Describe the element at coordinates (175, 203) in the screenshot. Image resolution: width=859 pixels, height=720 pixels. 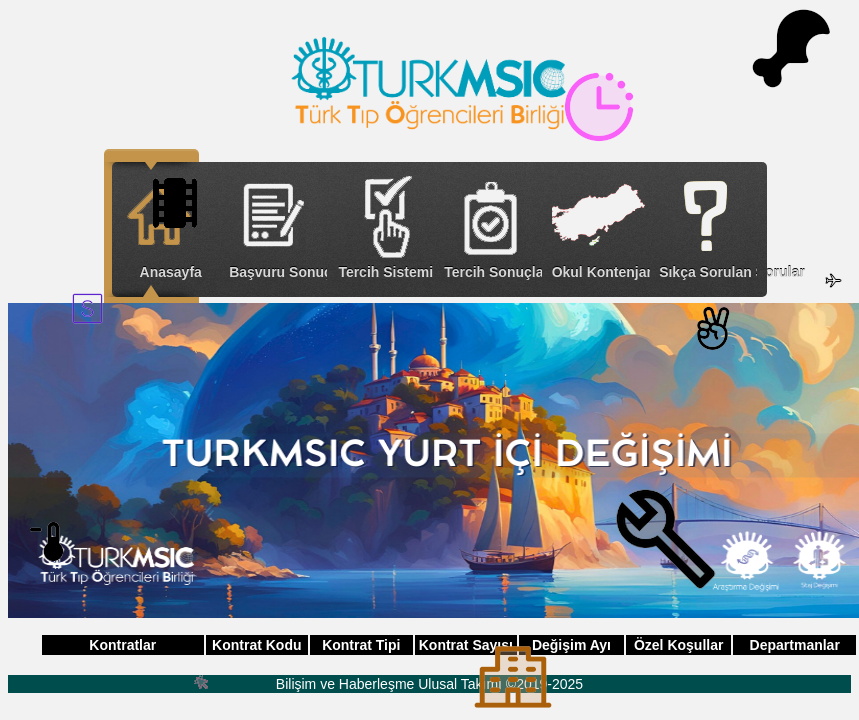
I see `browse local movies or theaters nearby` at that location.